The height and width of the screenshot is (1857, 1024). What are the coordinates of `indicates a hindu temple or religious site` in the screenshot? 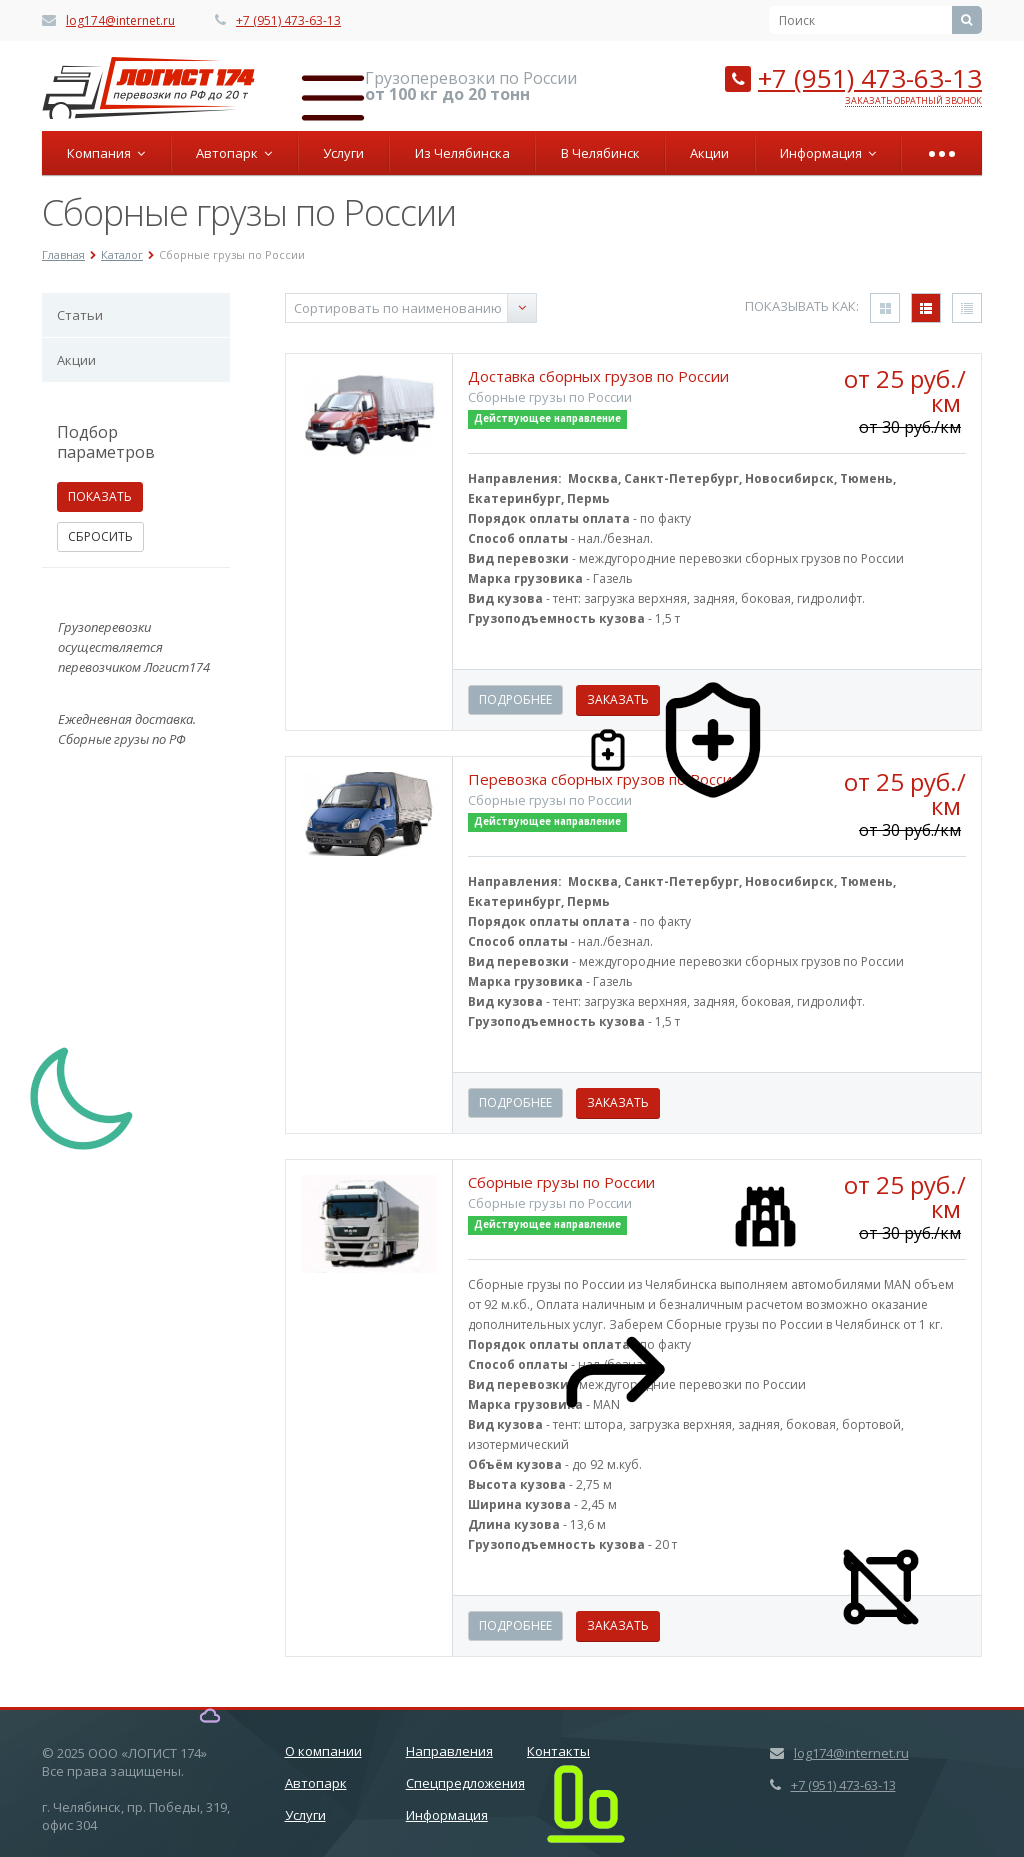 It's located at (765, 1216).